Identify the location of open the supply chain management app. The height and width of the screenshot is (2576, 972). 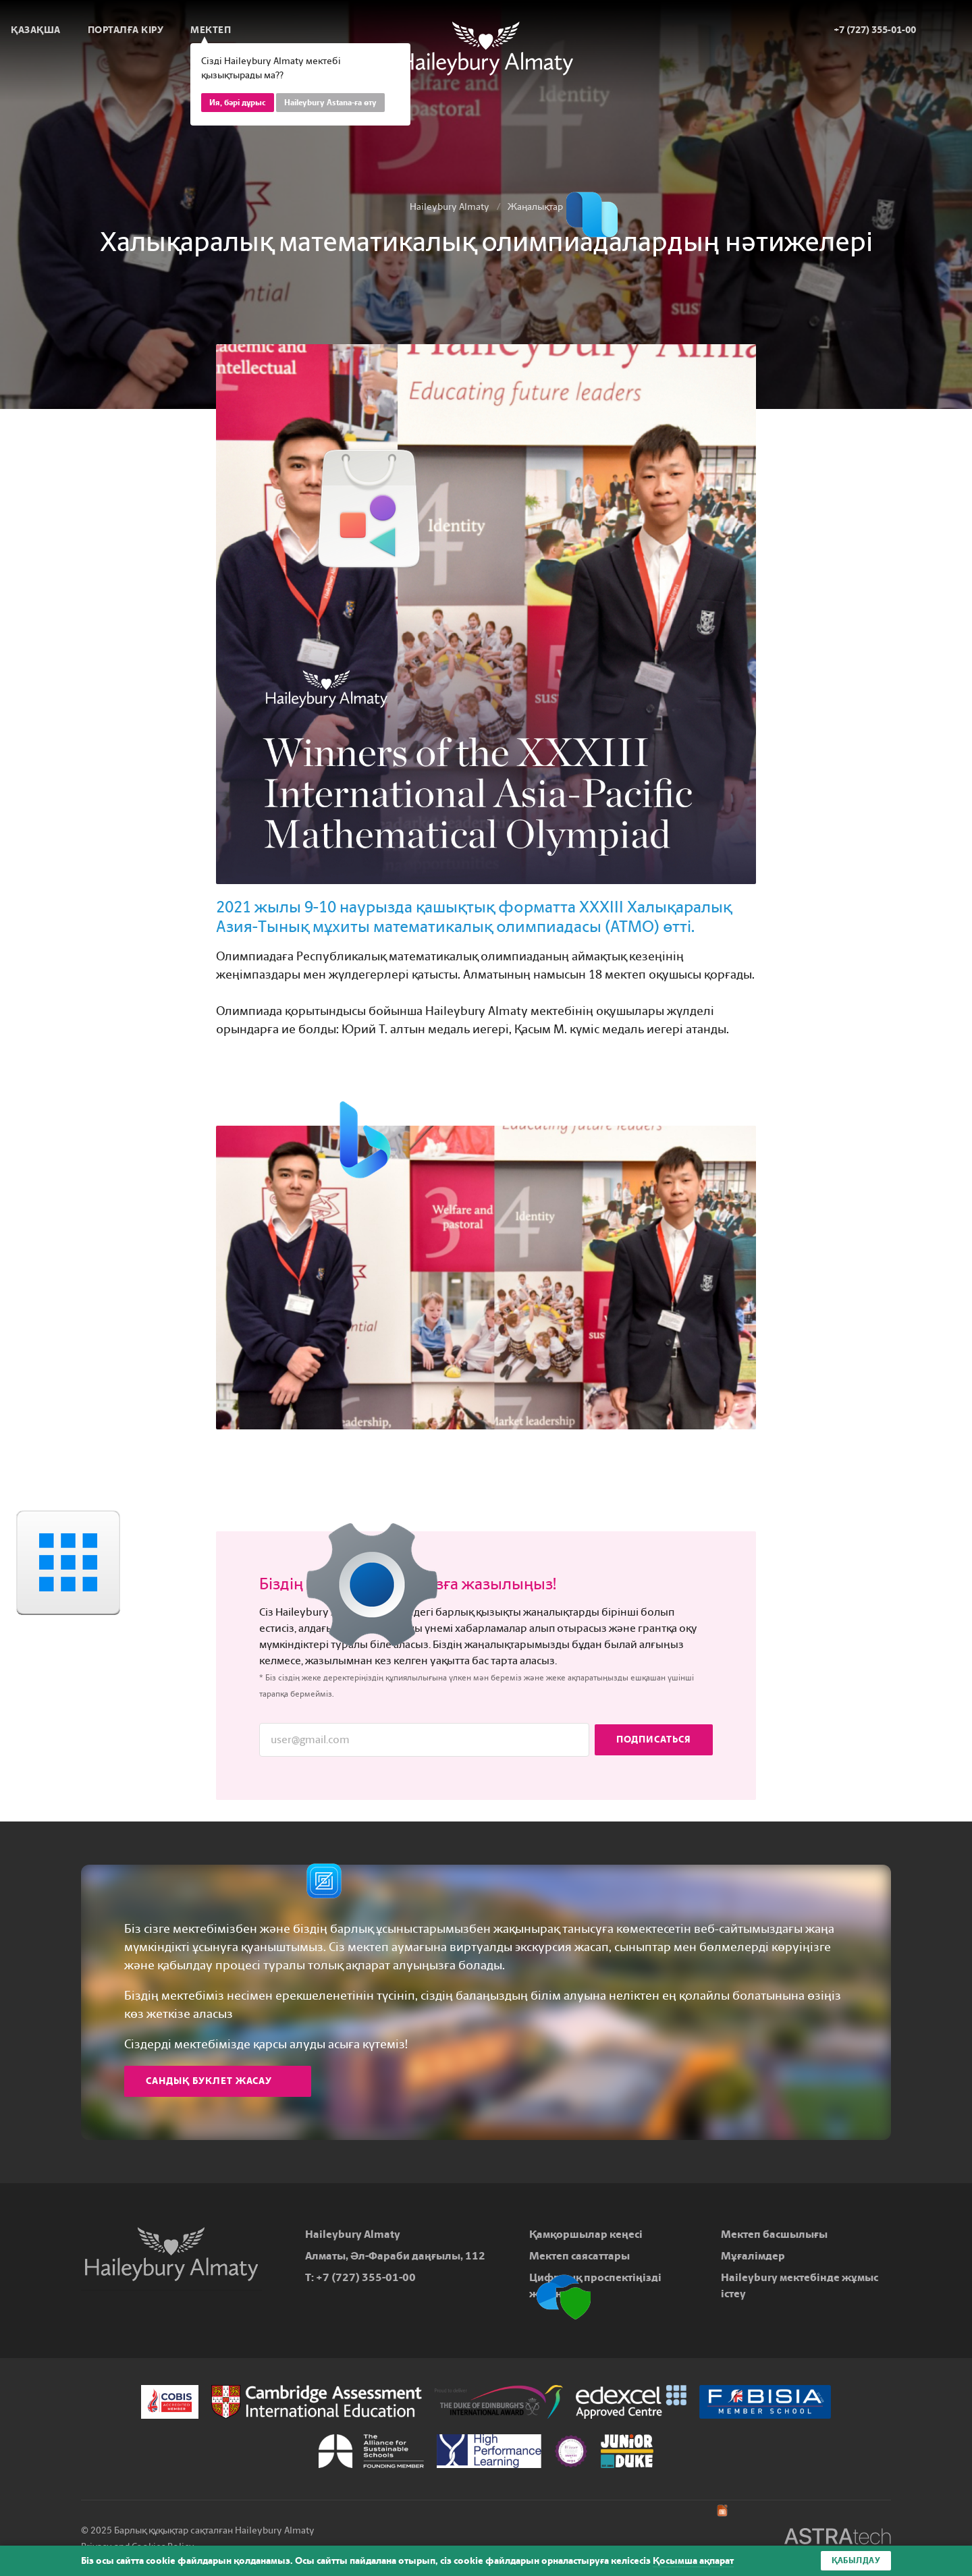
(592, 215).